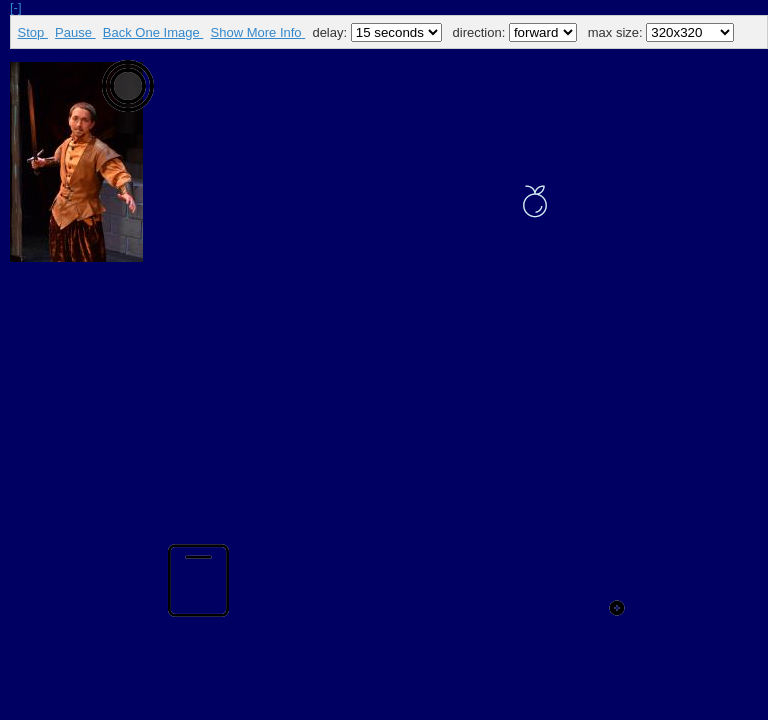  I want to click on start recording audio or video, so click(128, 86).